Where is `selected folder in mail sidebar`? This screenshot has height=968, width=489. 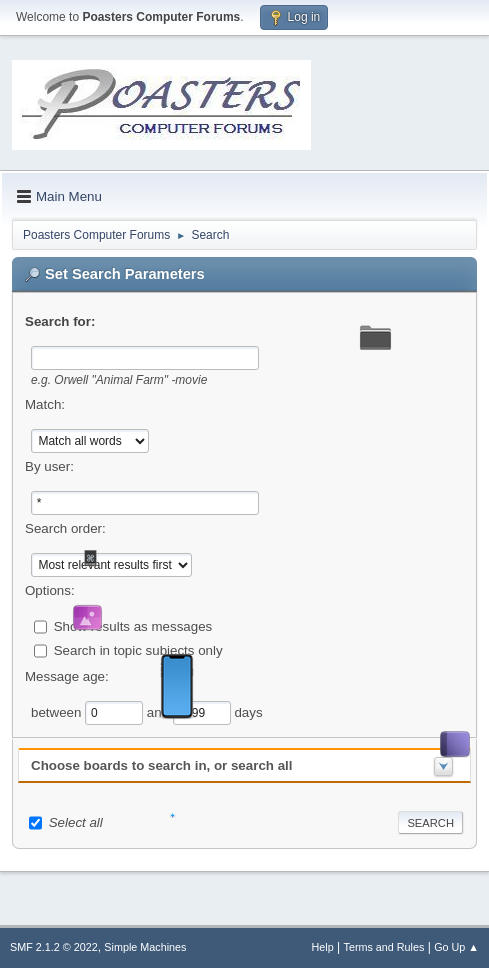
selected folder in mail sidebar is located at coordinates (375, 337).